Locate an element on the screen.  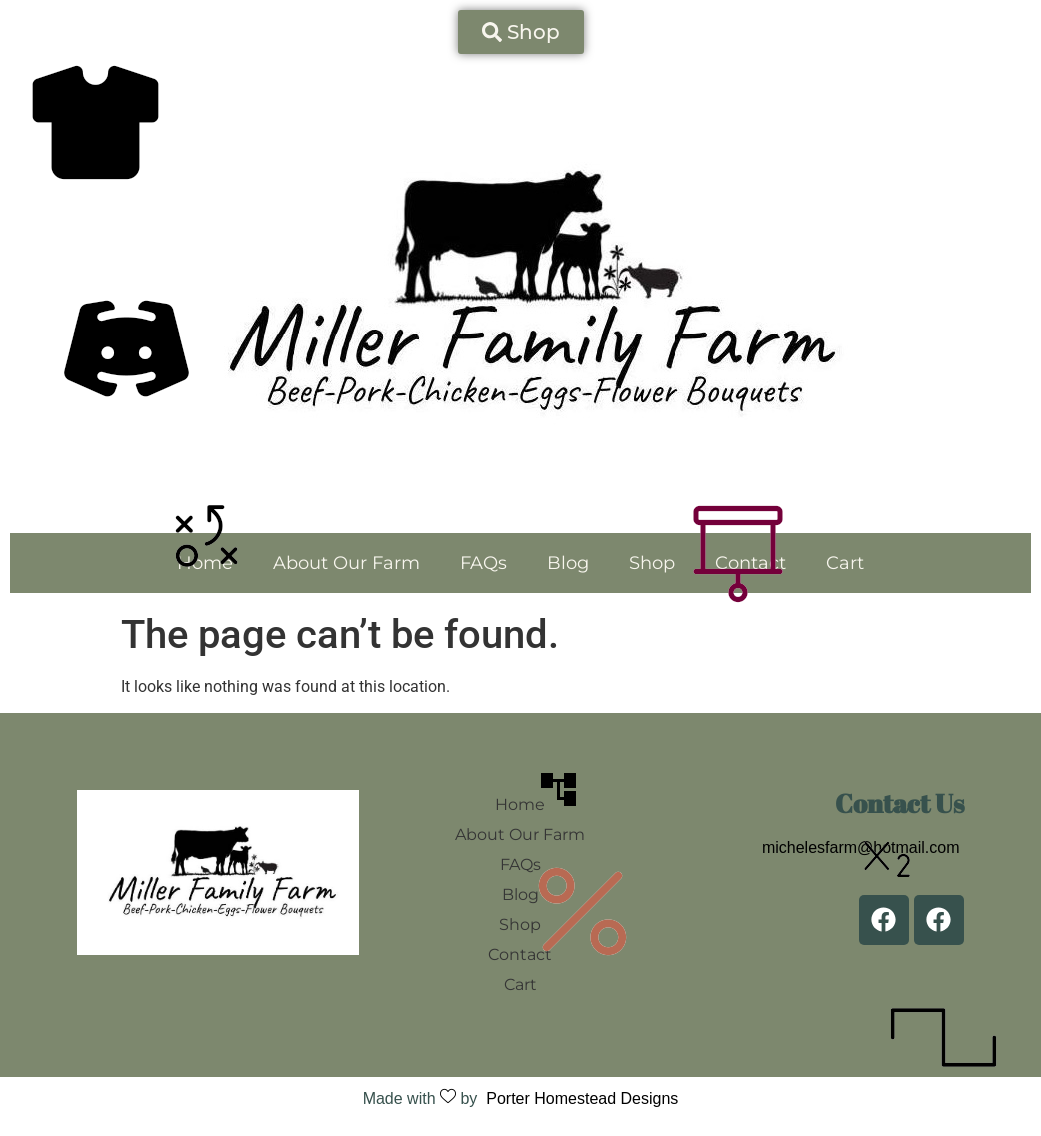
format text as subscript is located at coordinates (884, 858).